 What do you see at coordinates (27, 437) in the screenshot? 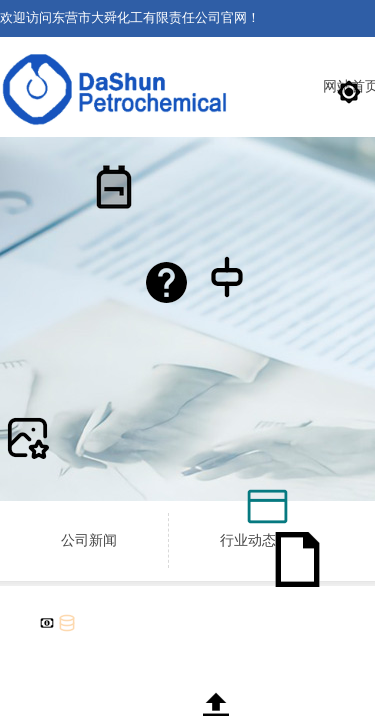
I see `add photo to favorites` at bounding box center [27, 437].